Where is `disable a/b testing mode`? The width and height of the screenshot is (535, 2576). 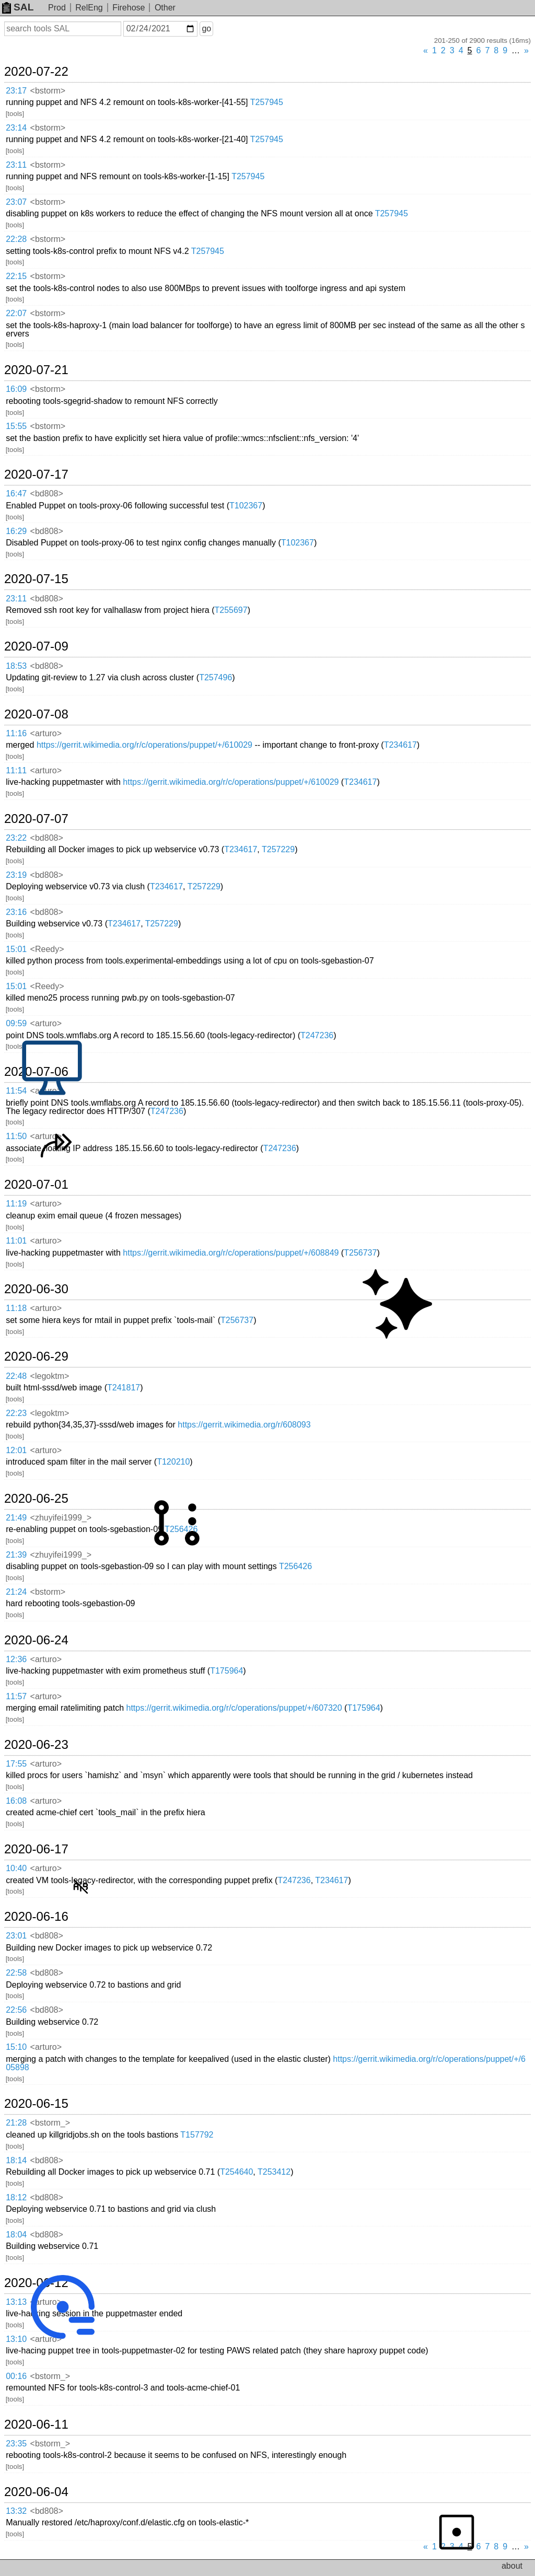 disable a/b testing mode is located at coordinates (80, 1886).